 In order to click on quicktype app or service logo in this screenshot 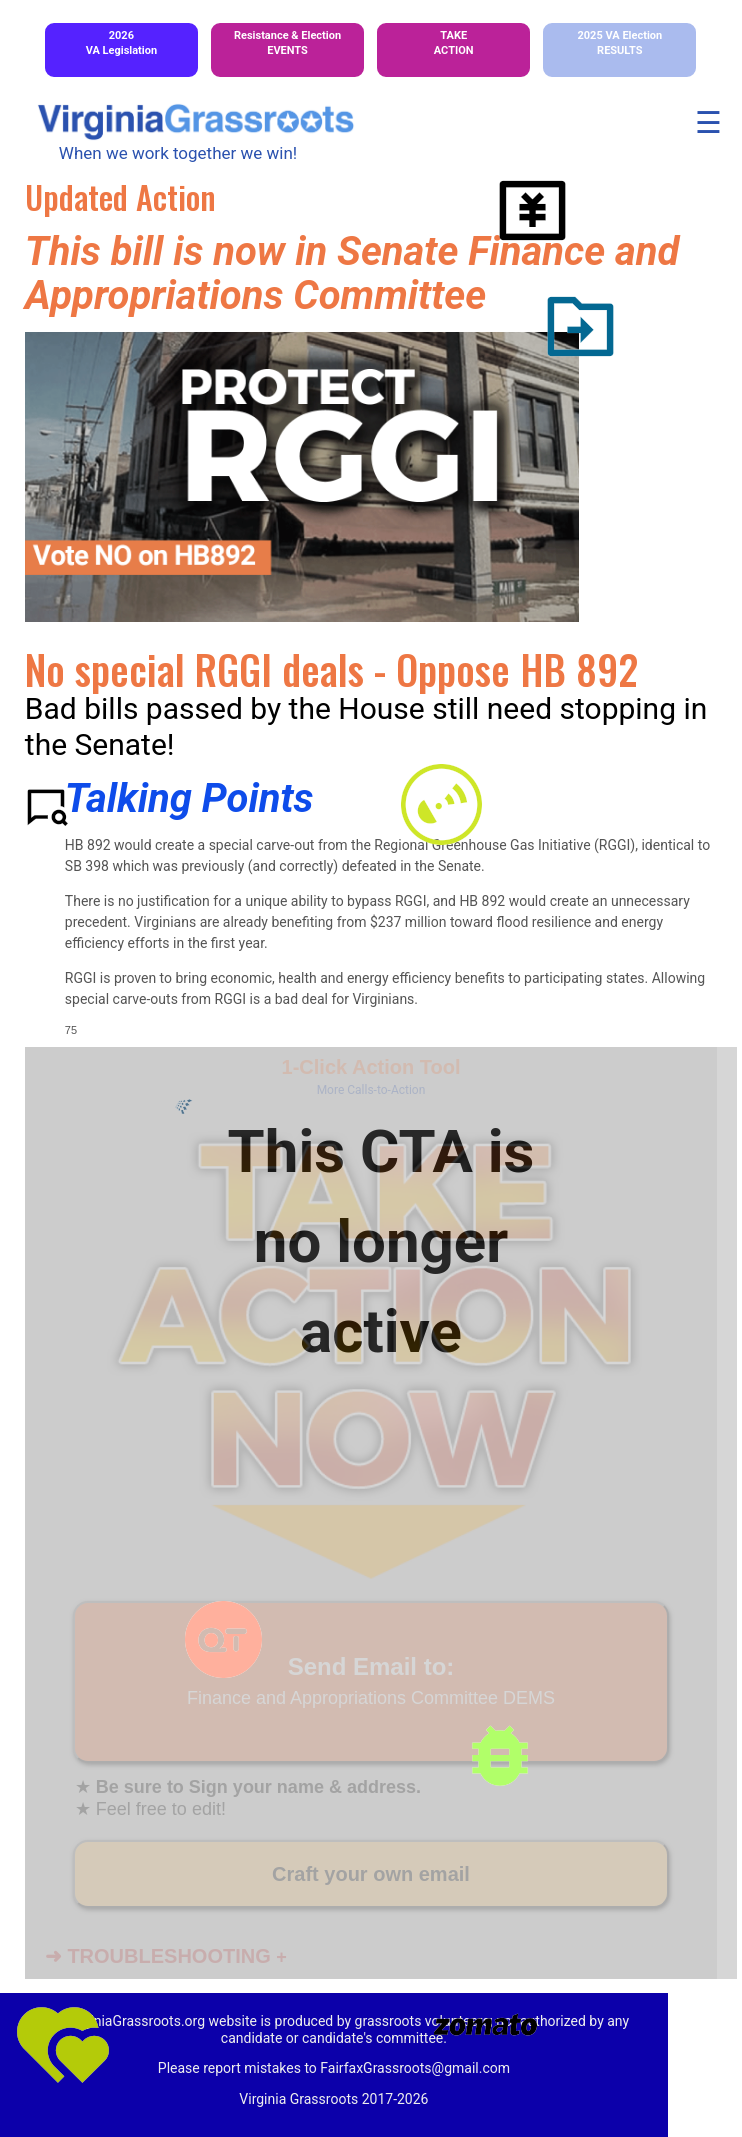, I will do `click(223, 1639)`.